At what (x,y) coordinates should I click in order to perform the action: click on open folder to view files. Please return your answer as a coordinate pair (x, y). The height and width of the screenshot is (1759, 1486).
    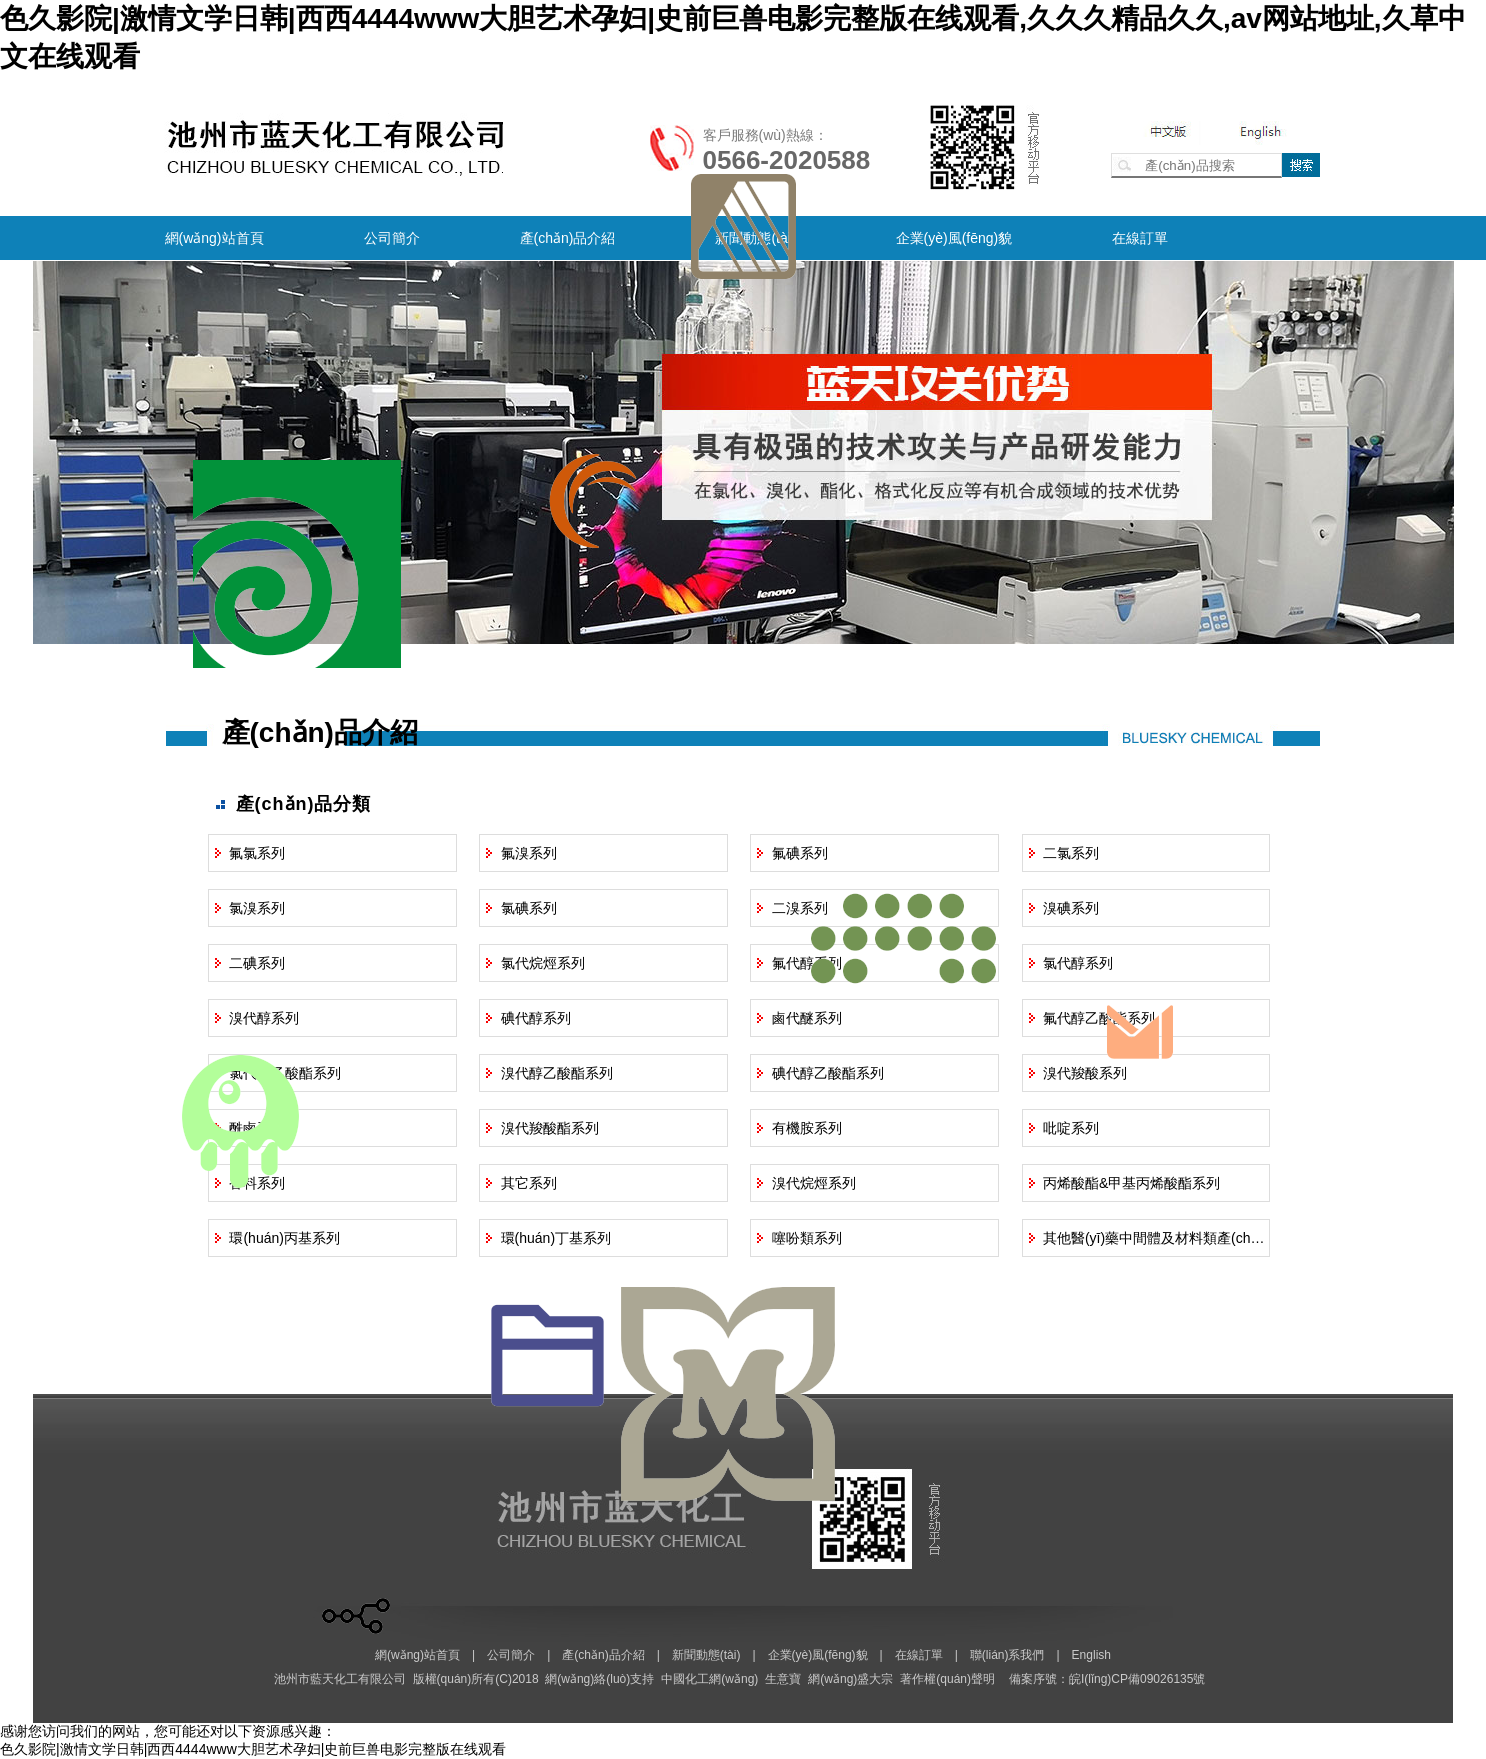
    Looking at the image, I should click on (547, 1355).